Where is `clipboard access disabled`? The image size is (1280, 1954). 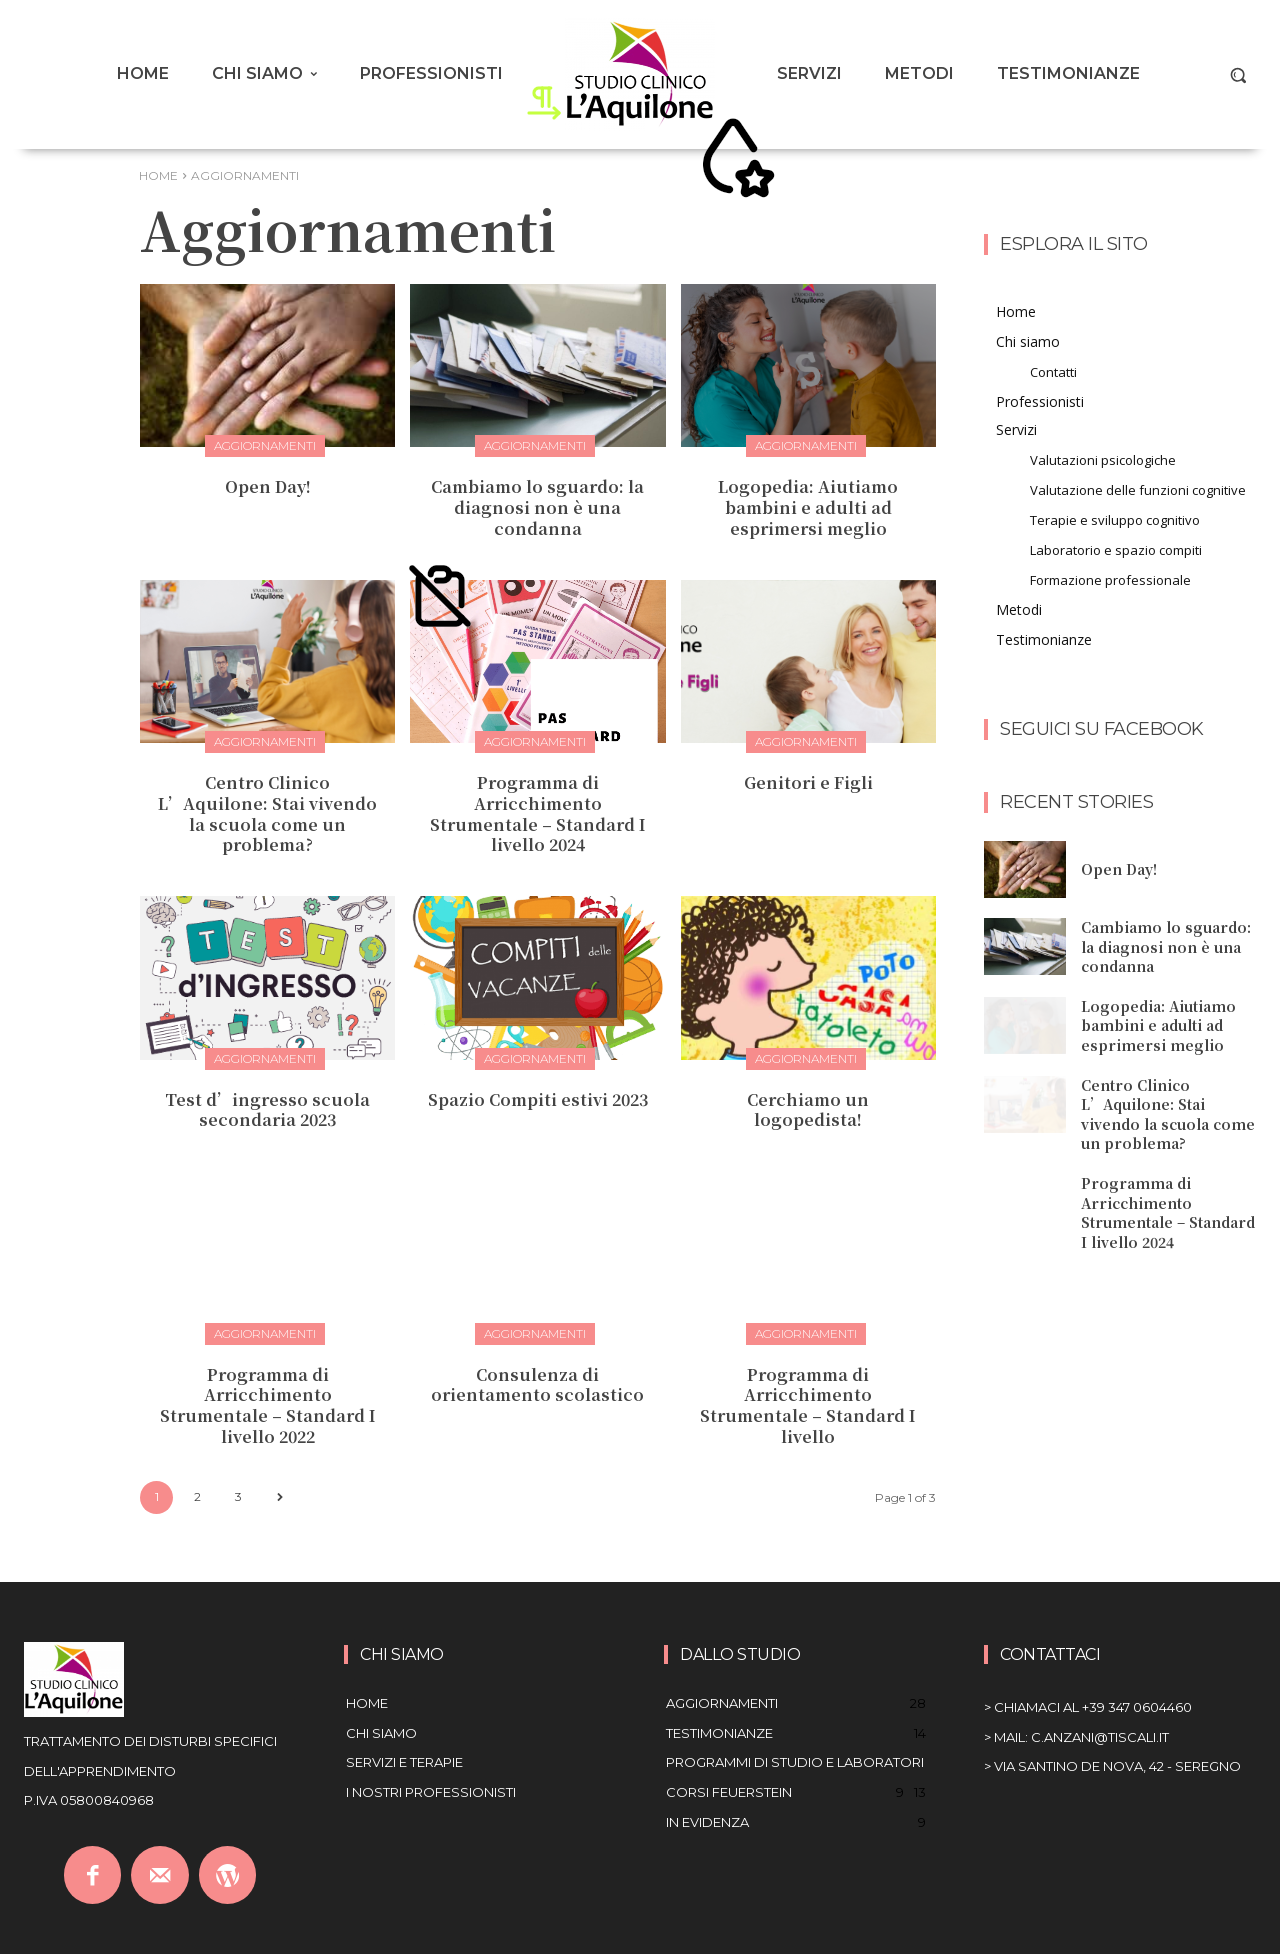 clipboard access disabled is located at coordinates (440, 596).